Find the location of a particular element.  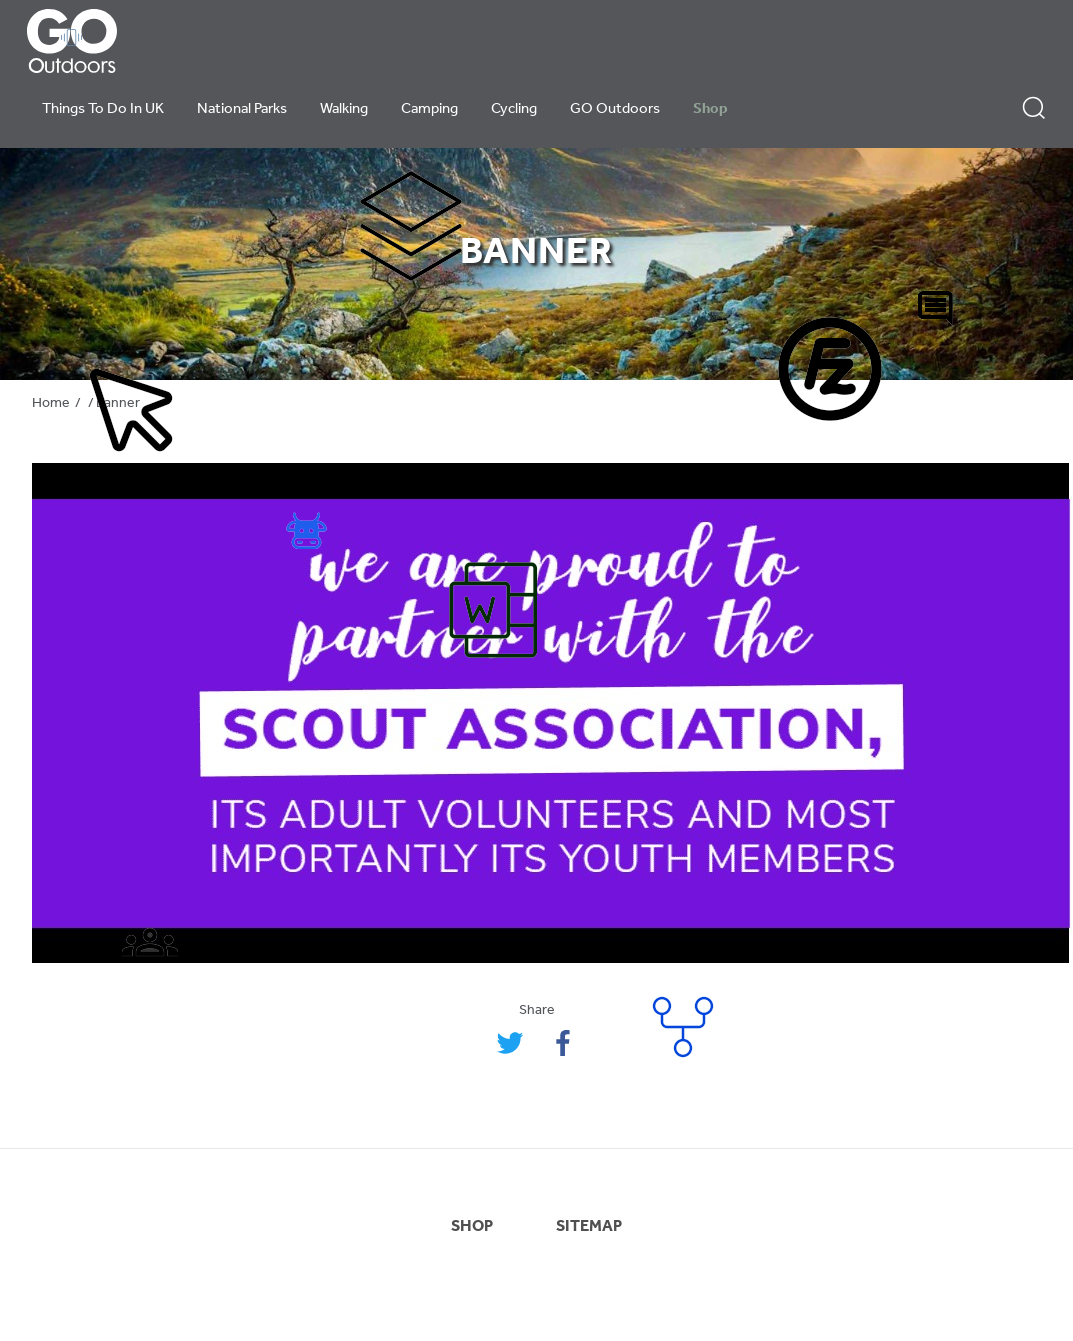

leave a comment is located at coordinates (935, 308).